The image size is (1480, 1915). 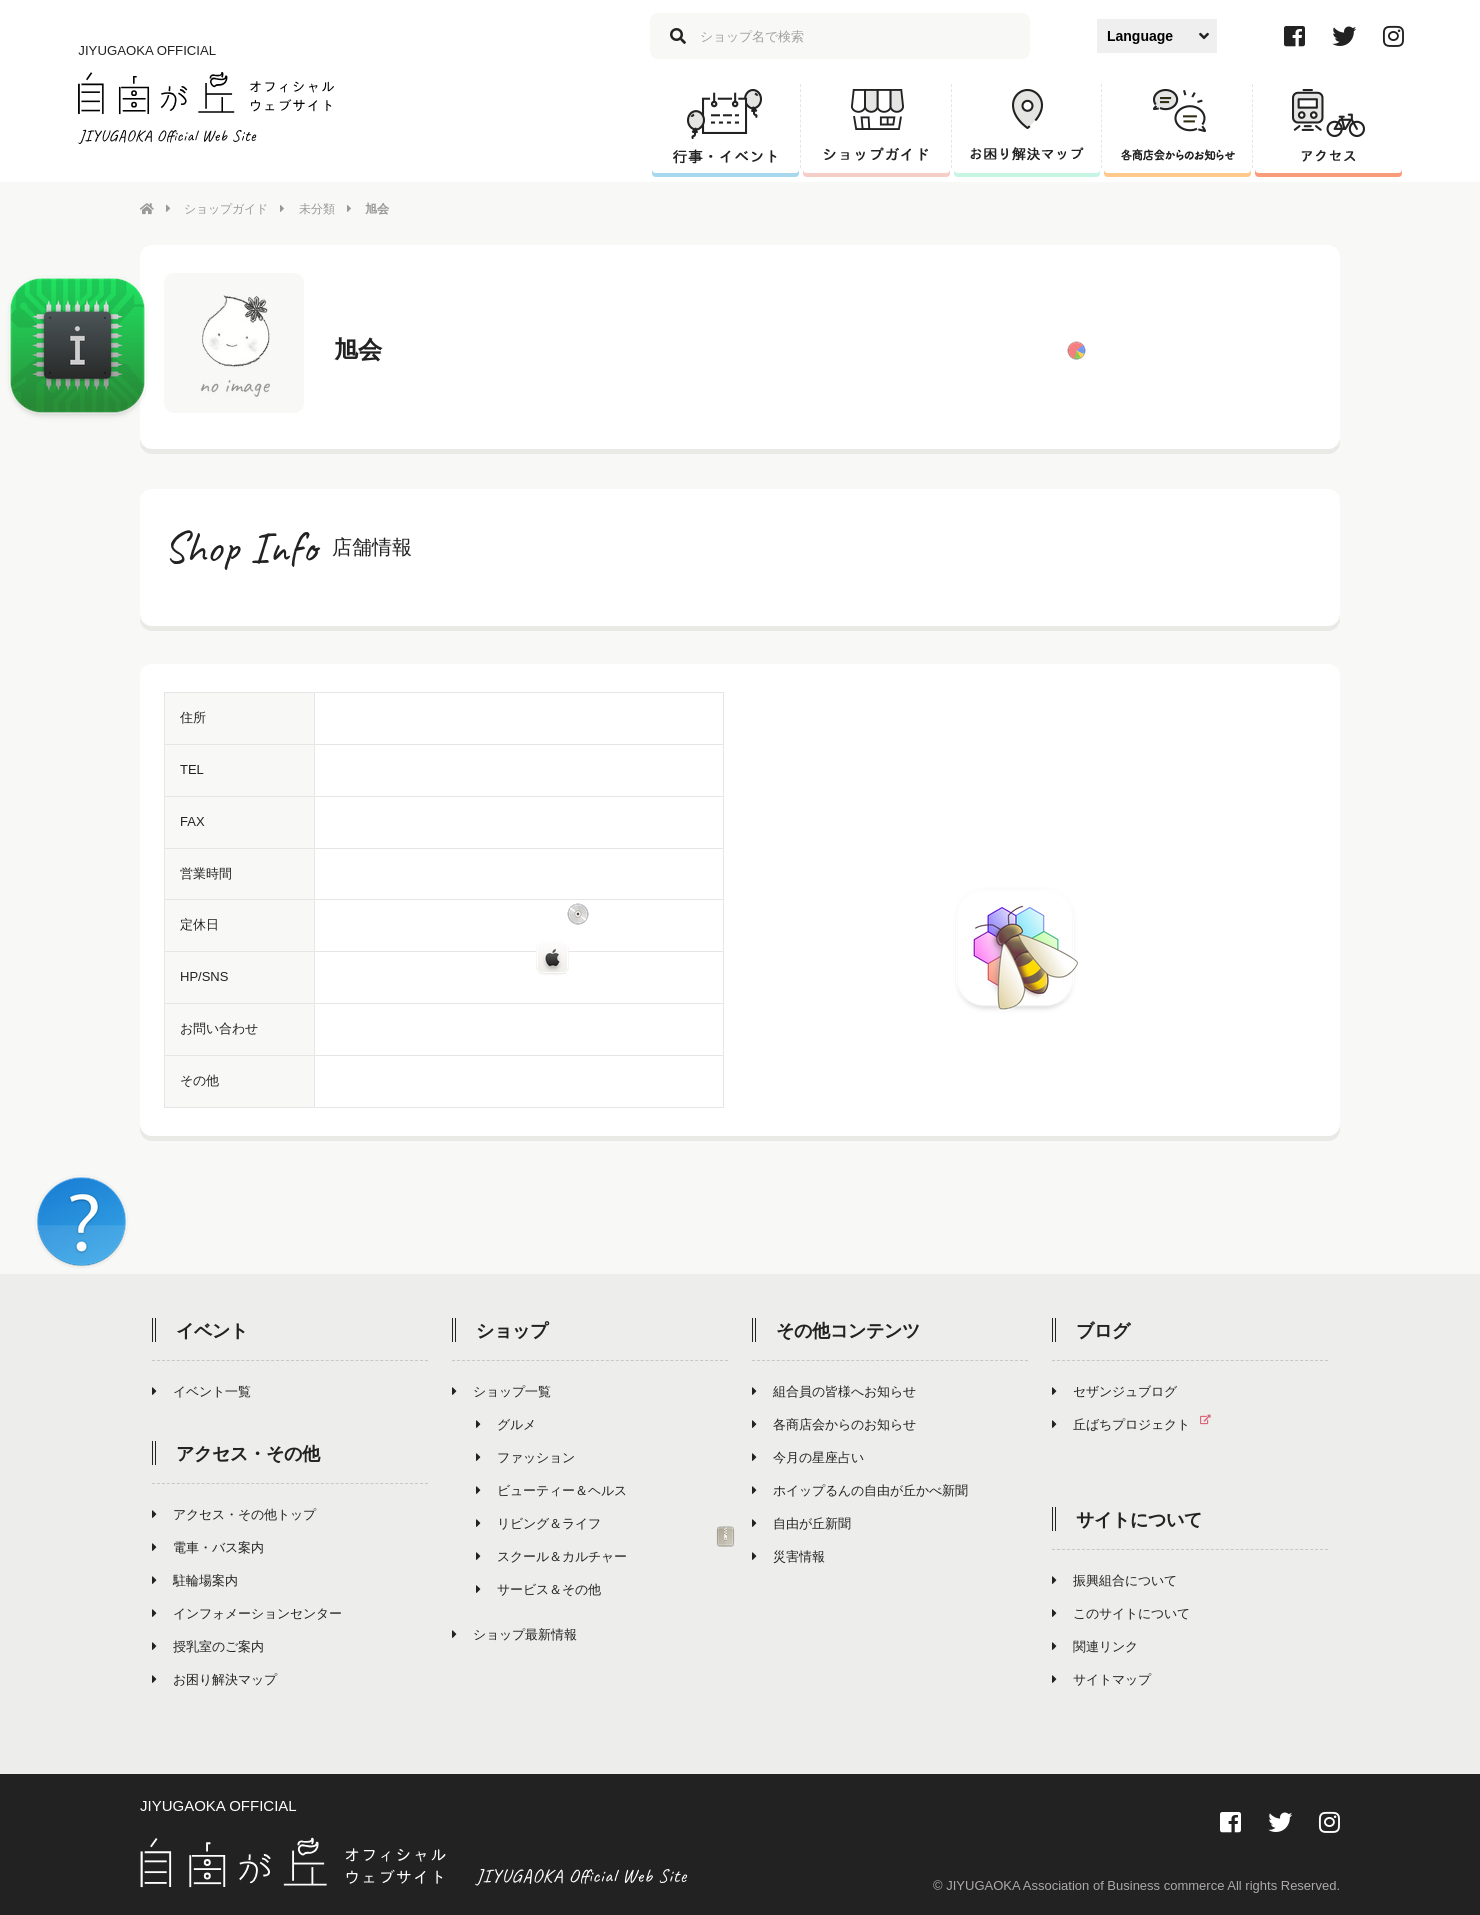 I want to click on open file roller archive manager, so click(x=725, y=1536).